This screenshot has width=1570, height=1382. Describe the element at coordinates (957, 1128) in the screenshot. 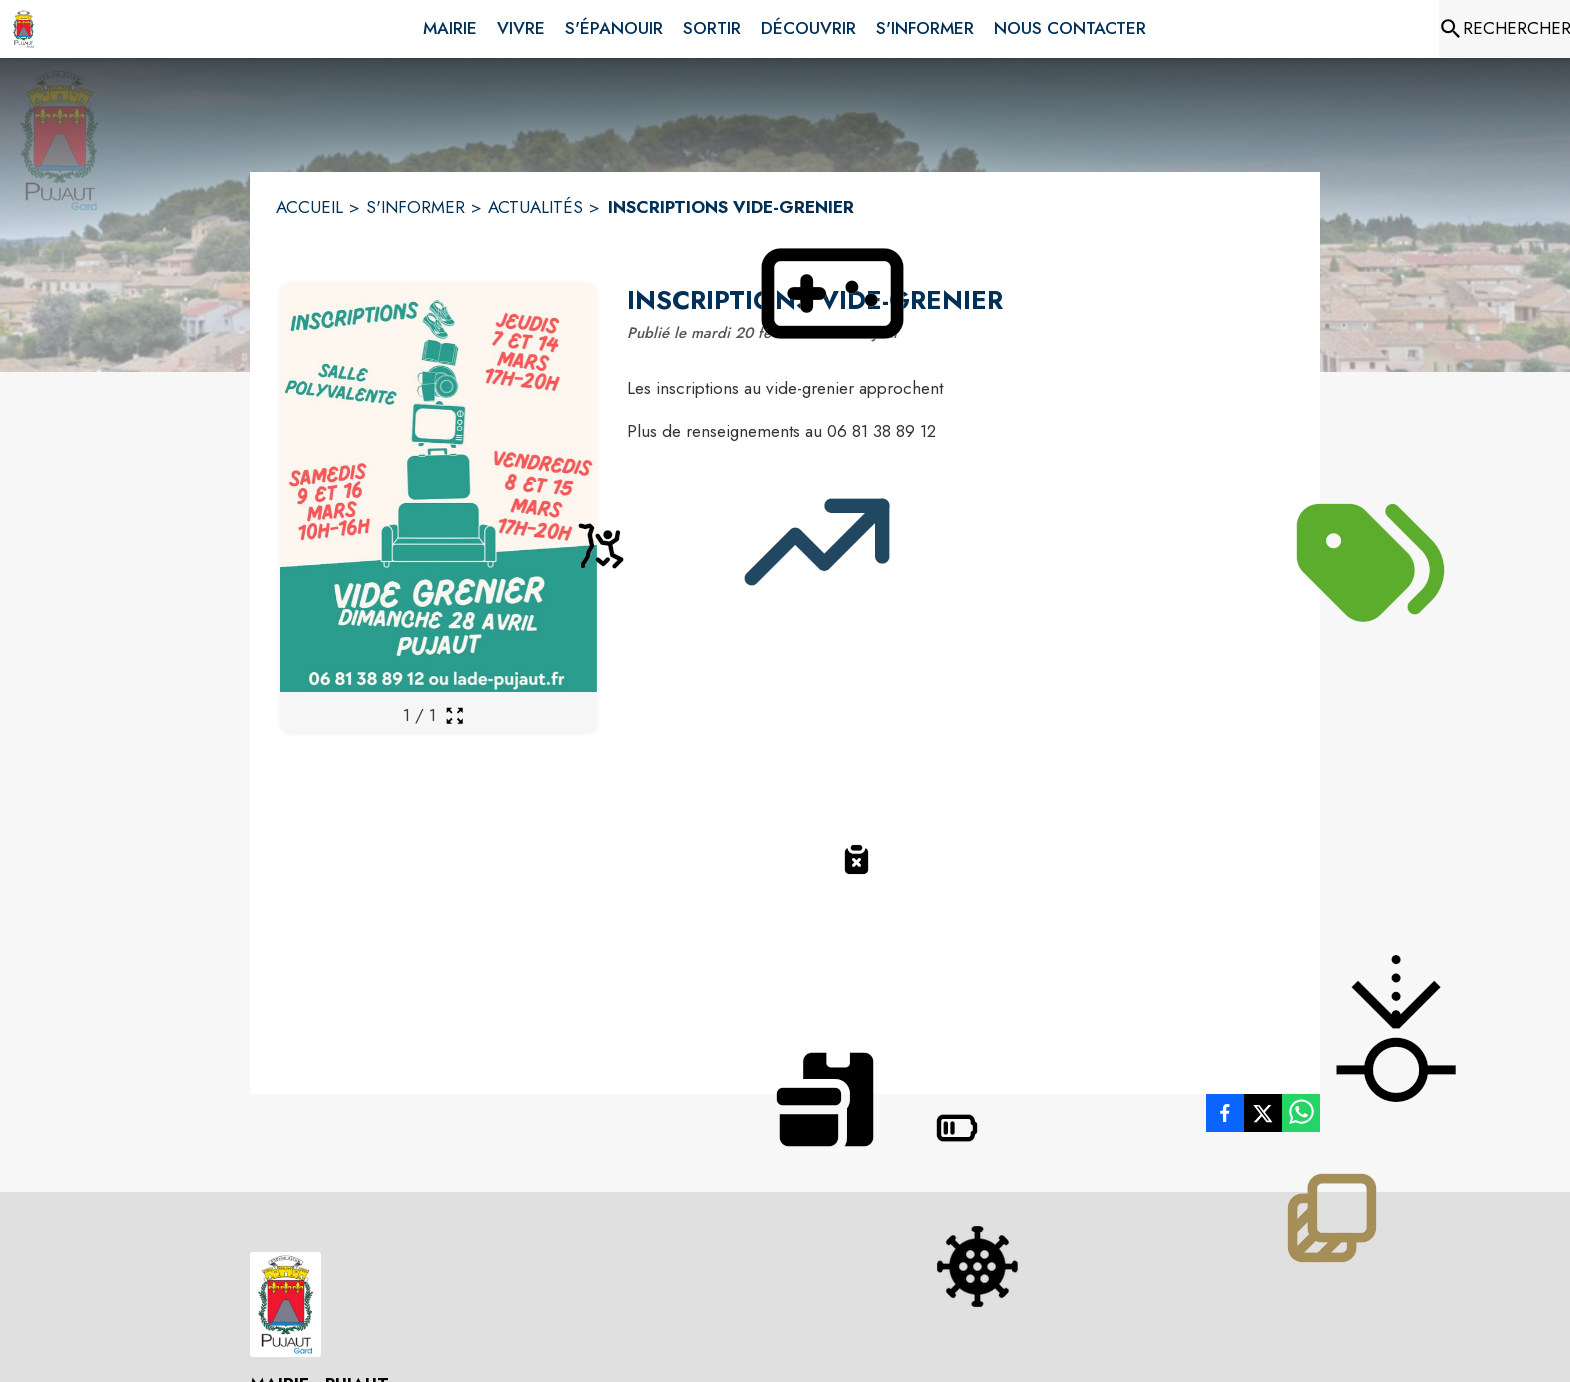

I see `indicates low battery level` at that location.